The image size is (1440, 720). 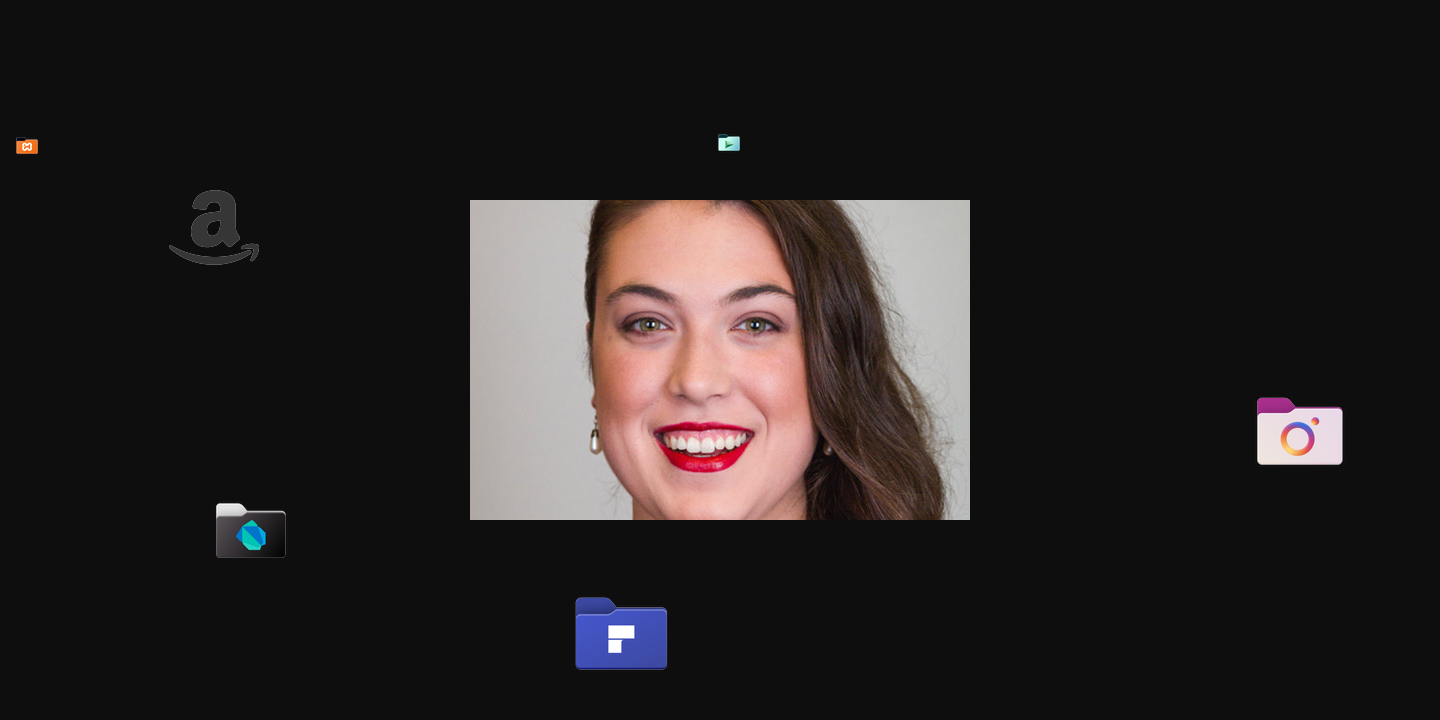 I want to click on open wondershare pdfelement documents folder, so click(x=621, y=636).